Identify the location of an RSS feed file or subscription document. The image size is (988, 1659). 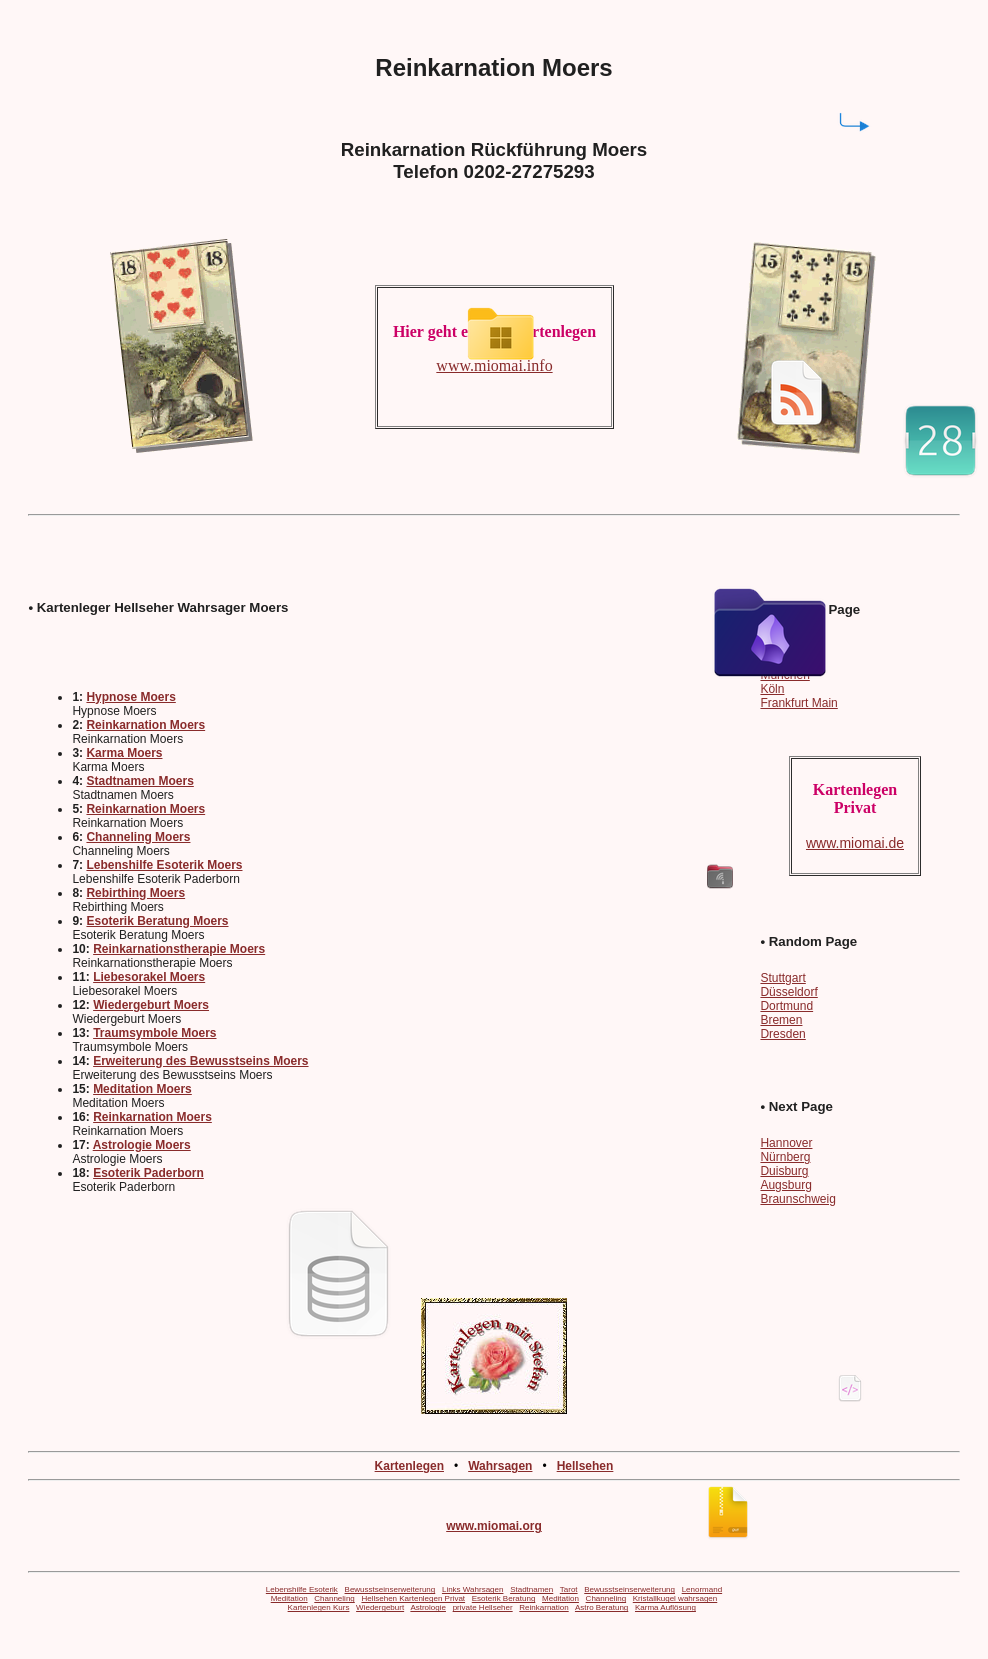
(796, 392).